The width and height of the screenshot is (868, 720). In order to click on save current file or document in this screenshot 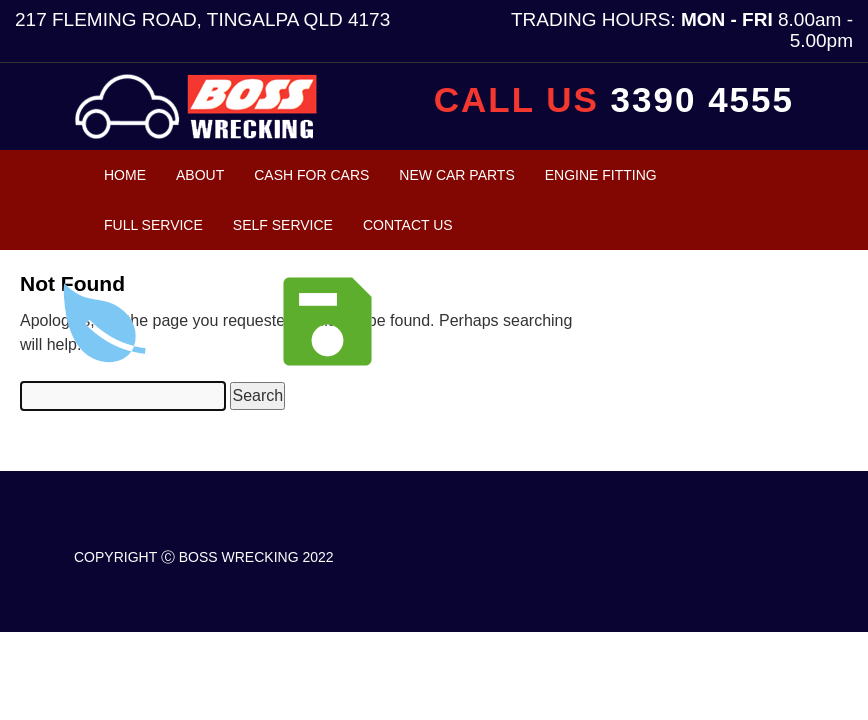, I will do `click(327, 321)`.